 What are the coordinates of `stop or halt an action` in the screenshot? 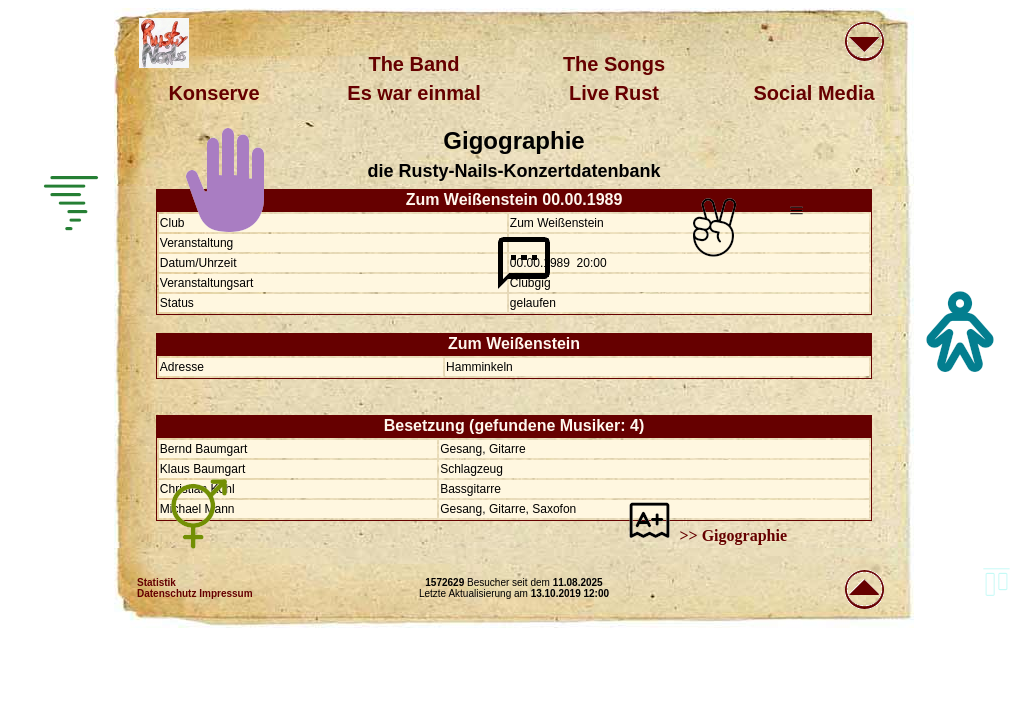 It's located at (225, 180).